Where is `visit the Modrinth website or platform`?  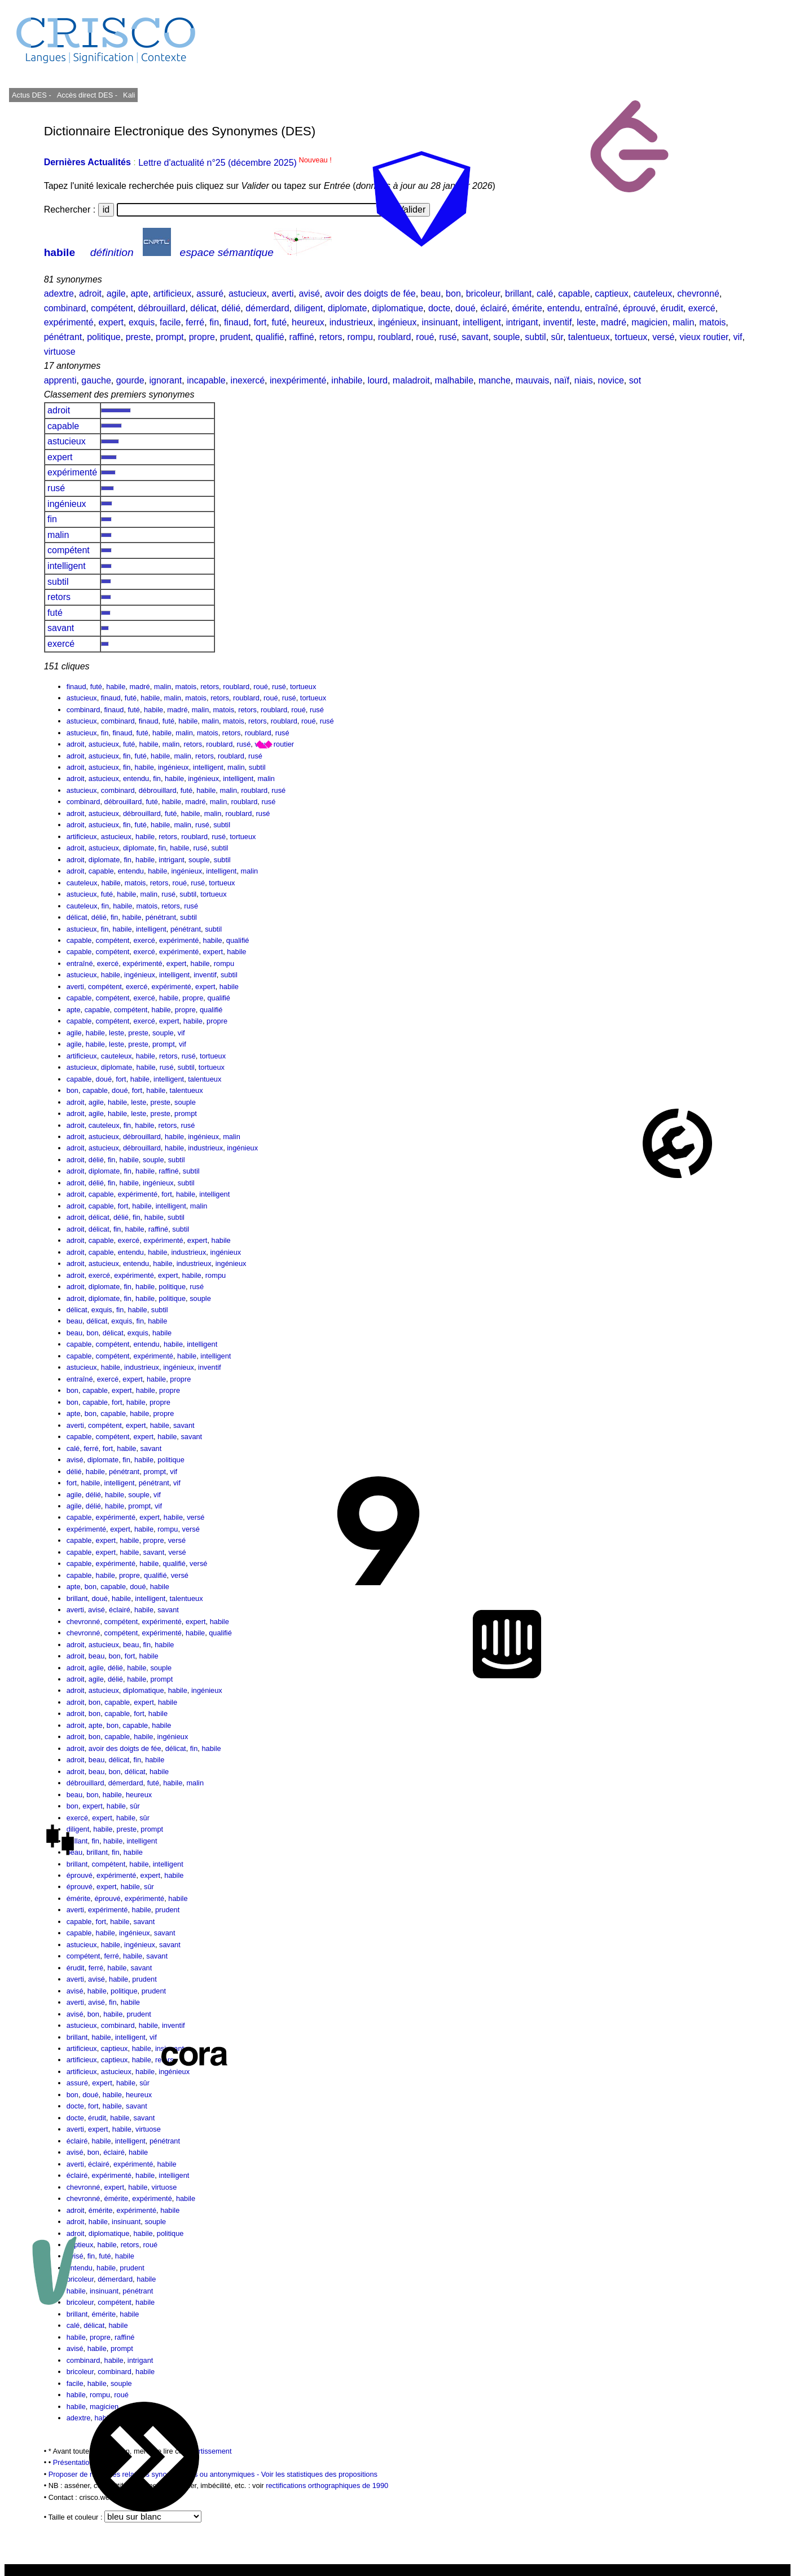 visit the Modrinth website or platform is located at coordinates (677, 1143).